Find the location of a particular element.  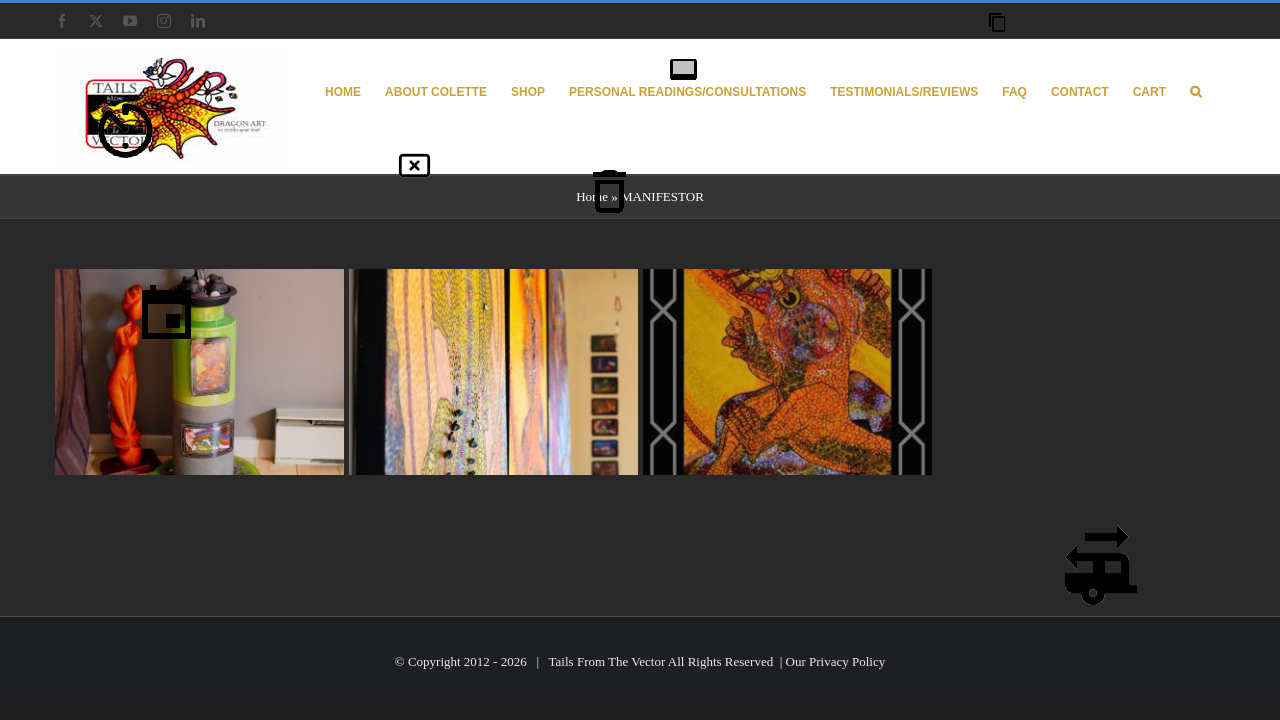

rv hookup available at this location is located at coordinates (1097, 565).